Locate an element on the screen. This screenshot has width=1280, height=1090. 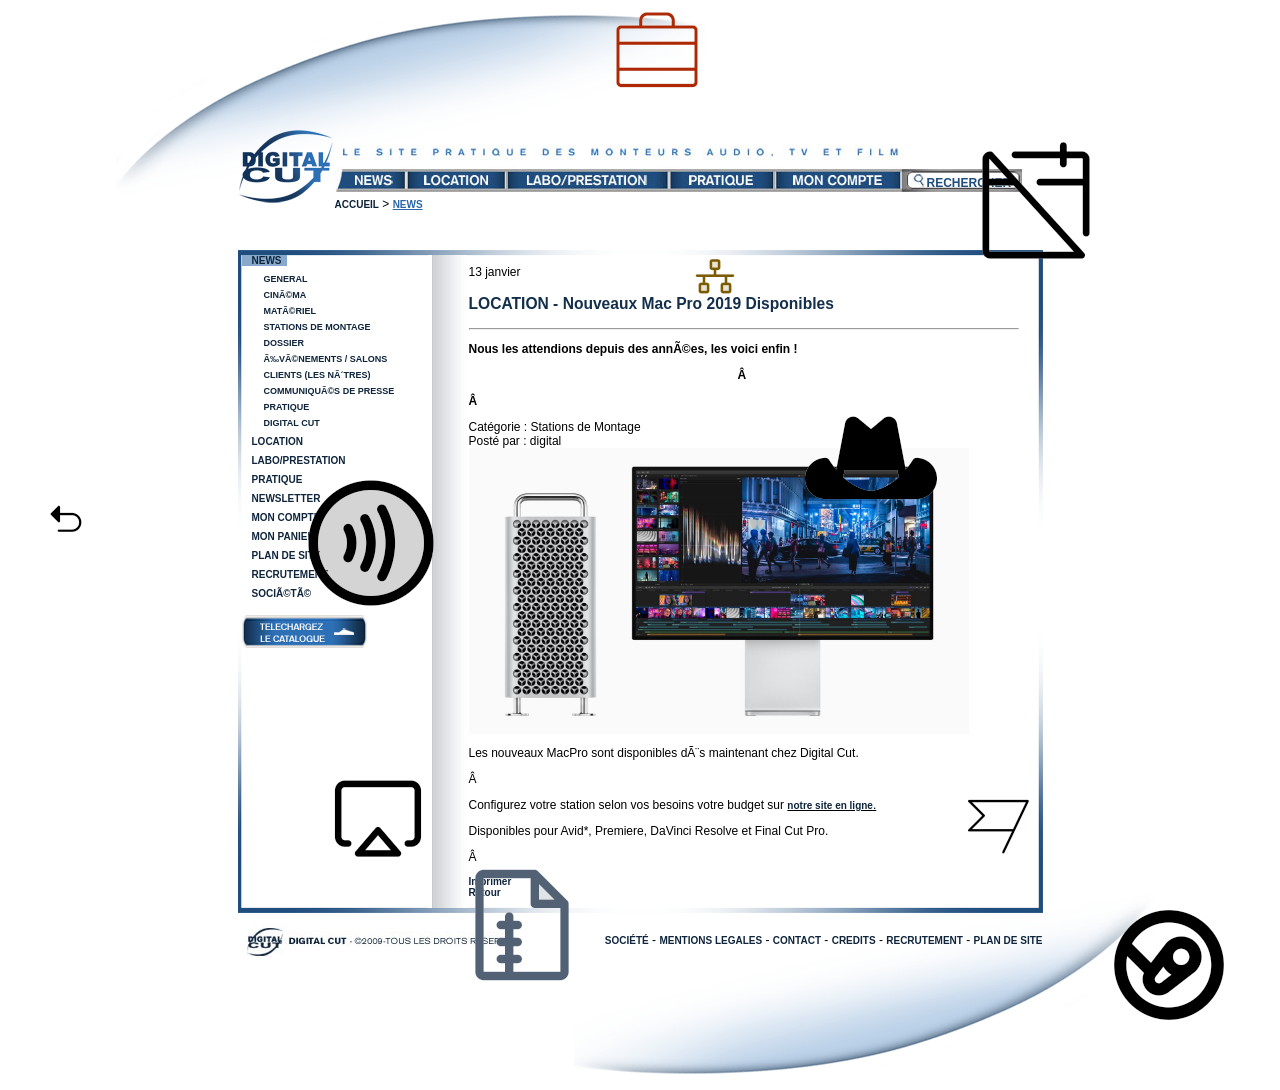
undo previous action is located at coordinates (66, 520).